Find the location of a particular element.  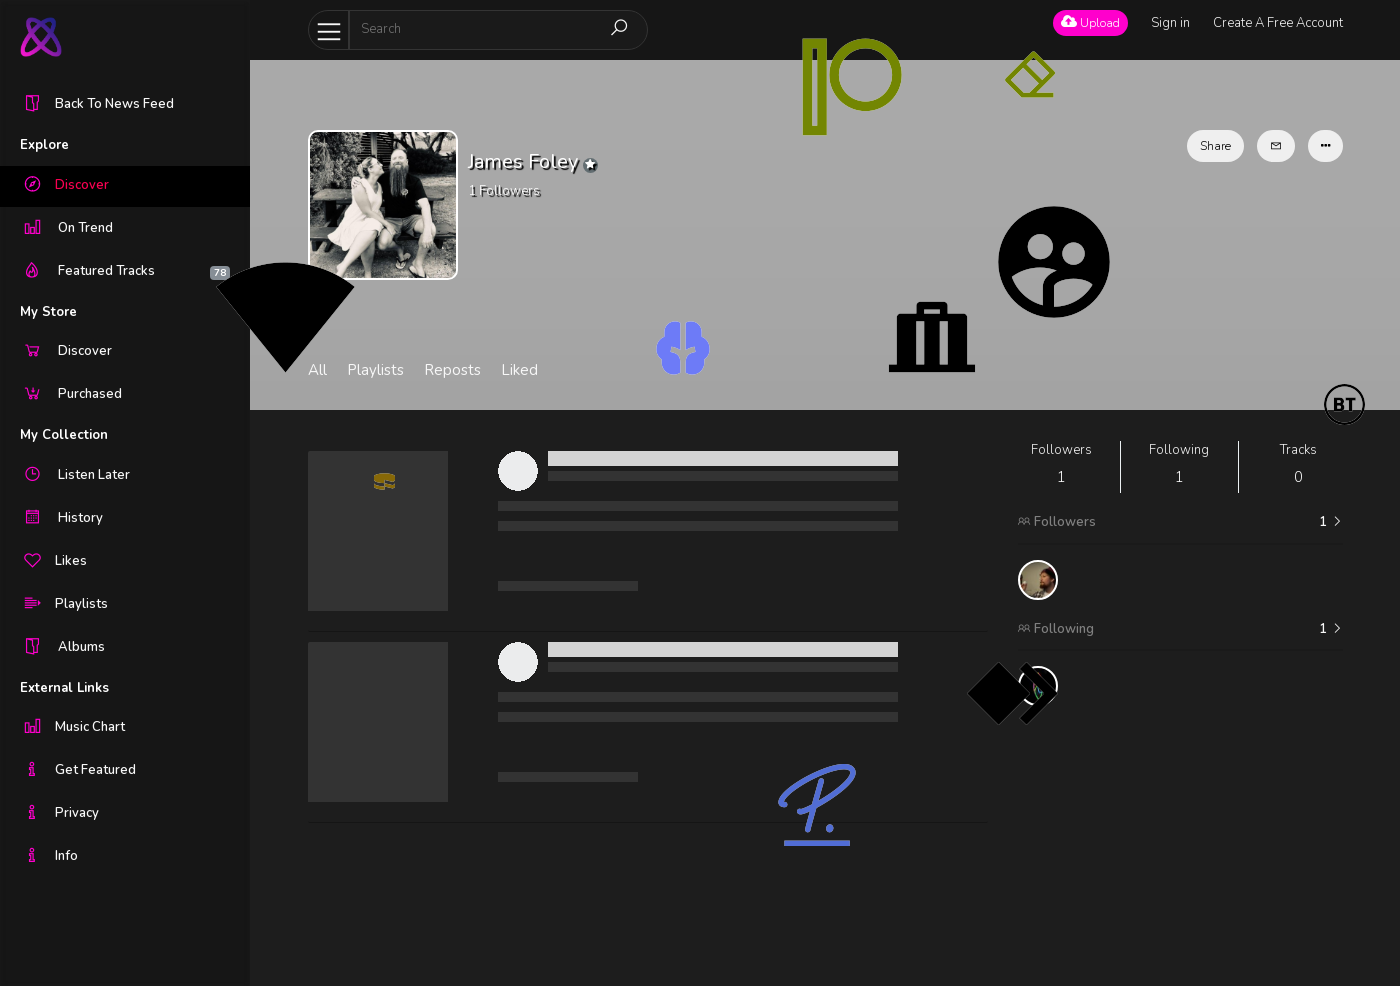

CakePHP framework logo is located at coordinates (384, 481).